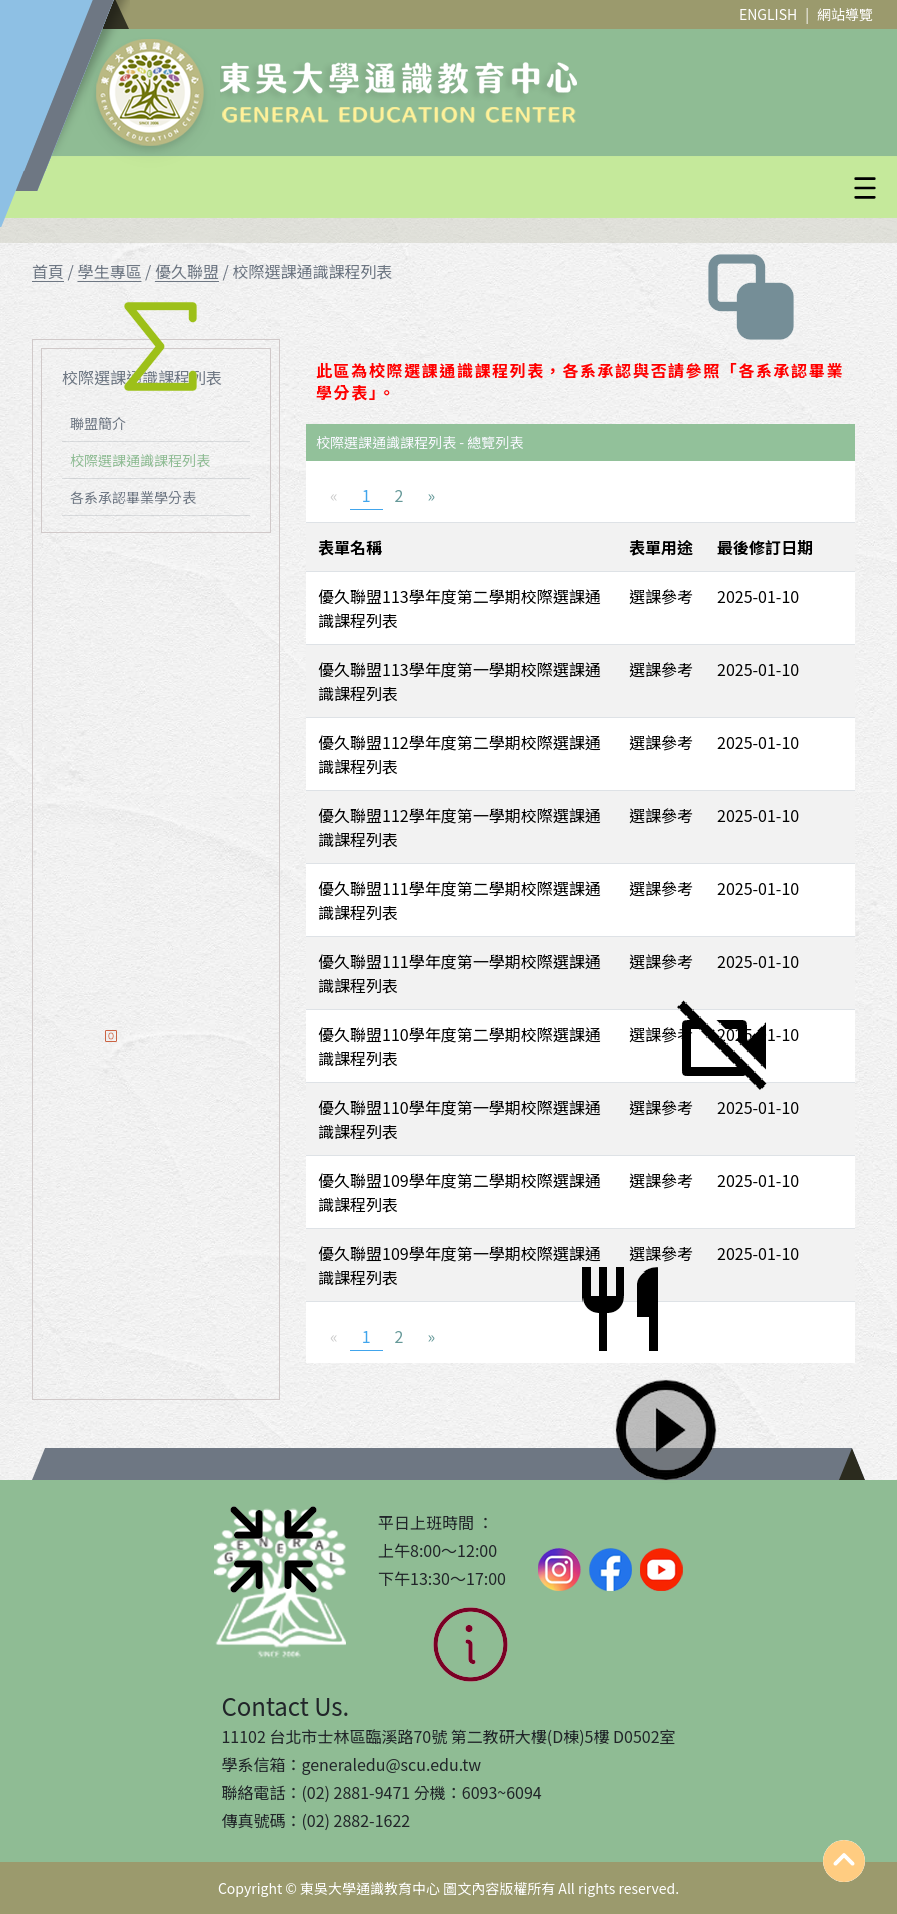 The image size is (897, 1914). I want to click on calculate sum or total of selected values, so click(160, 346).